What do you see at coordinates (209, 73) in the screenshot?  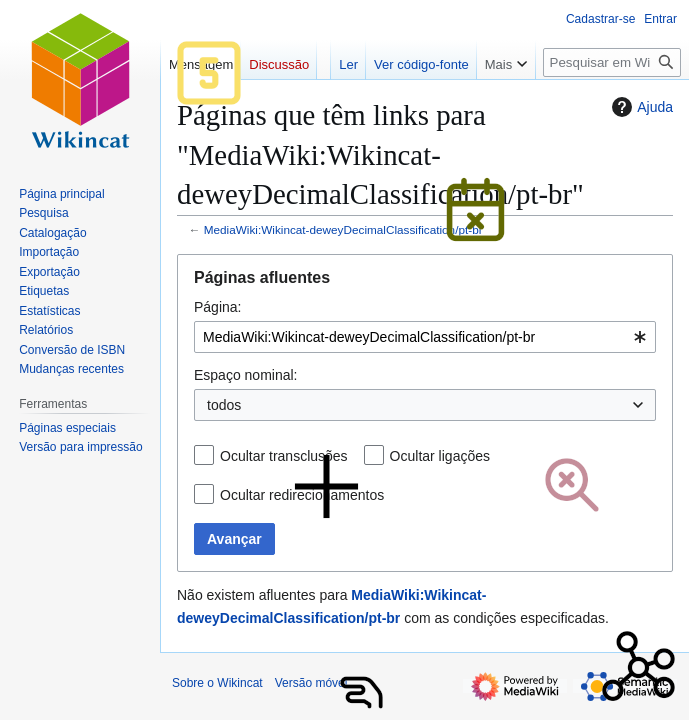 I see `select or navigate to item number 5` at bounding box center [209, 73].